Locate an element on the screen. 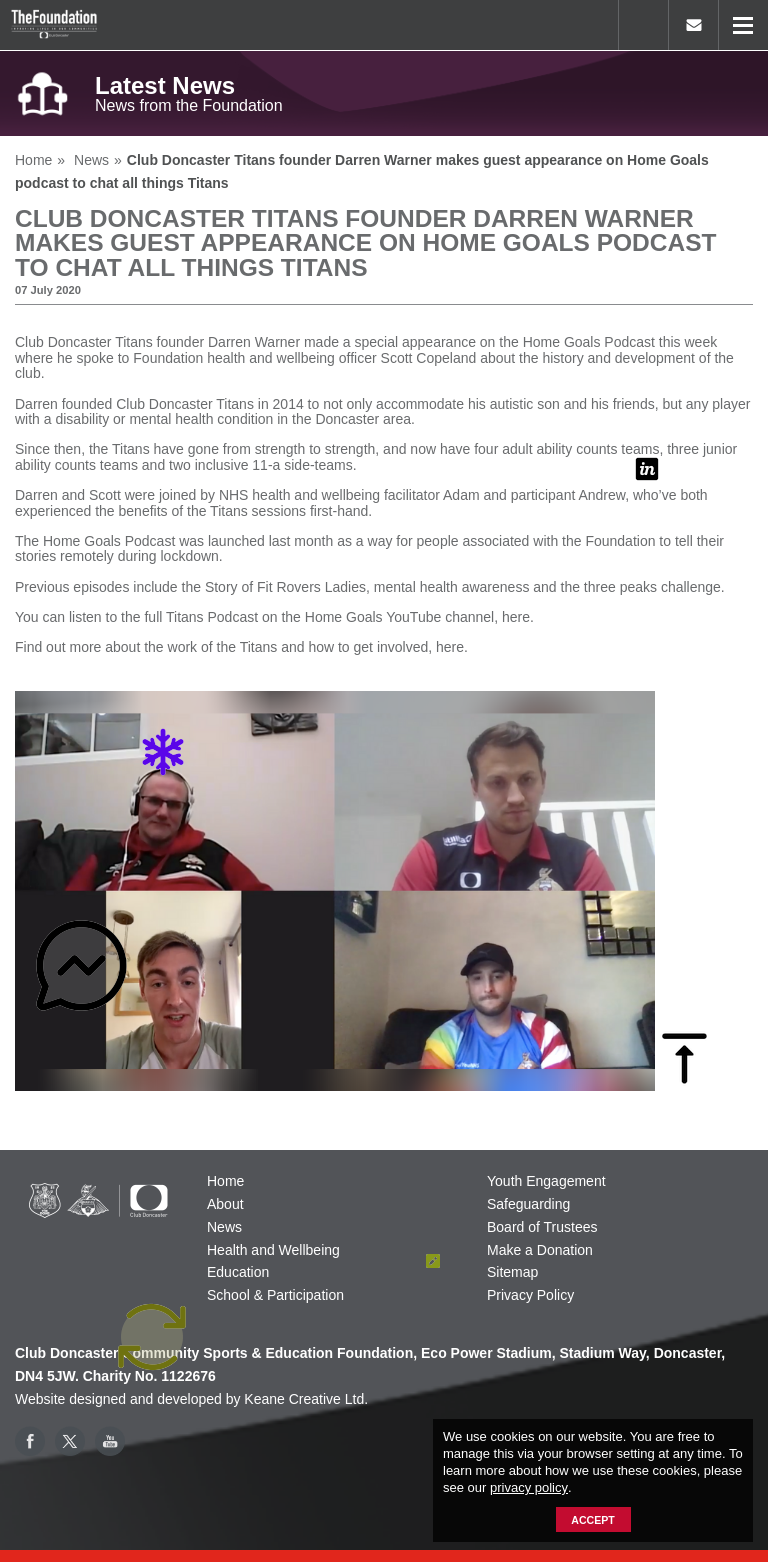 Image resolution: width=768 pixels, height=1562 pixels. edit or modify content is located at coordinates (433, 1261).